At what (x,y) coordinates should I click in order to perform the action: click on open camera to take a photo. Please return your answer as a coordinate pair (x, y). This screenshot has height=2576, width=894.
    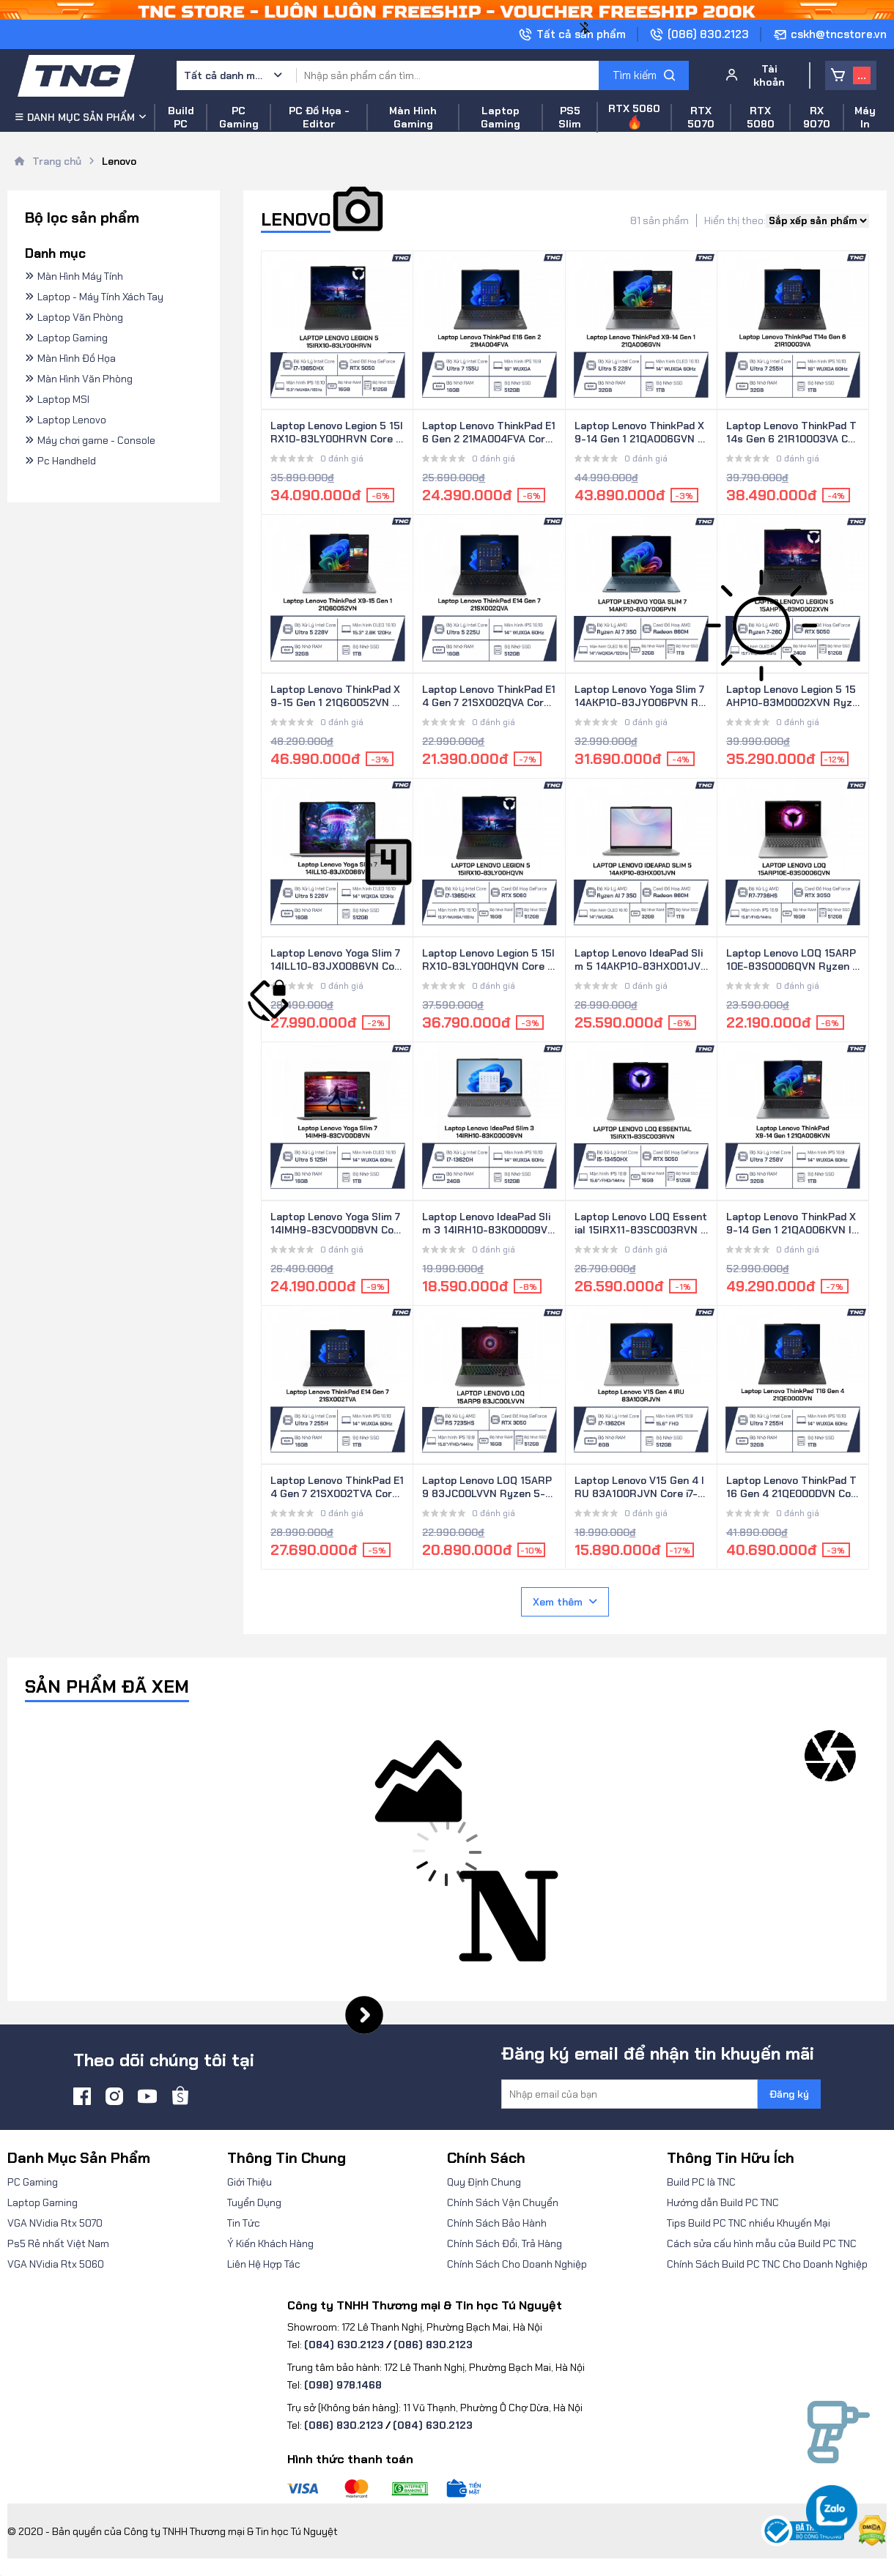
    Looking at the image, I should click on (830, 1756).